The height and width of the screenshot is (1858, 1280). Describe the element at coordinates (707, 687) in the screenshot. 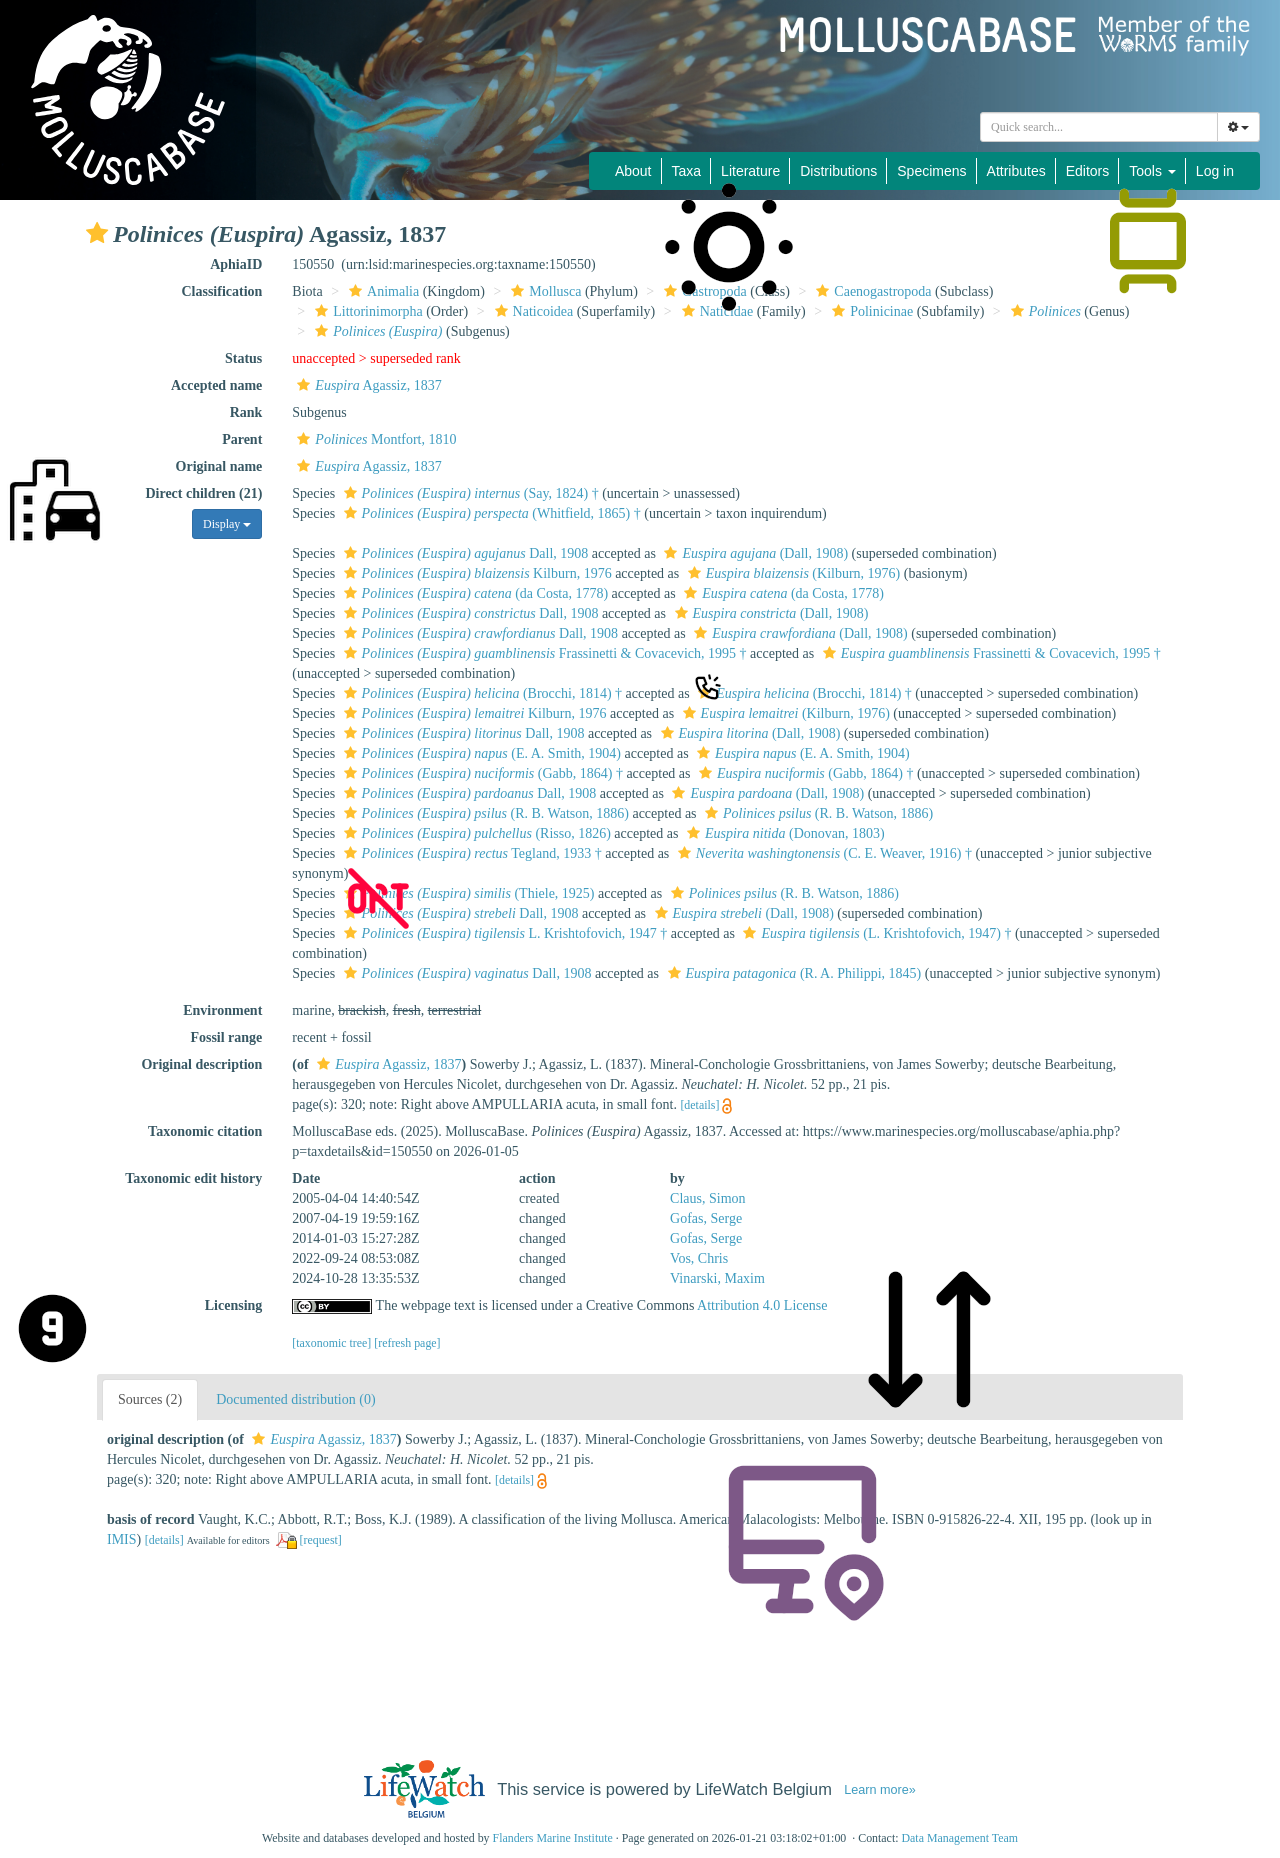

I see `incoming call notification` at that location.